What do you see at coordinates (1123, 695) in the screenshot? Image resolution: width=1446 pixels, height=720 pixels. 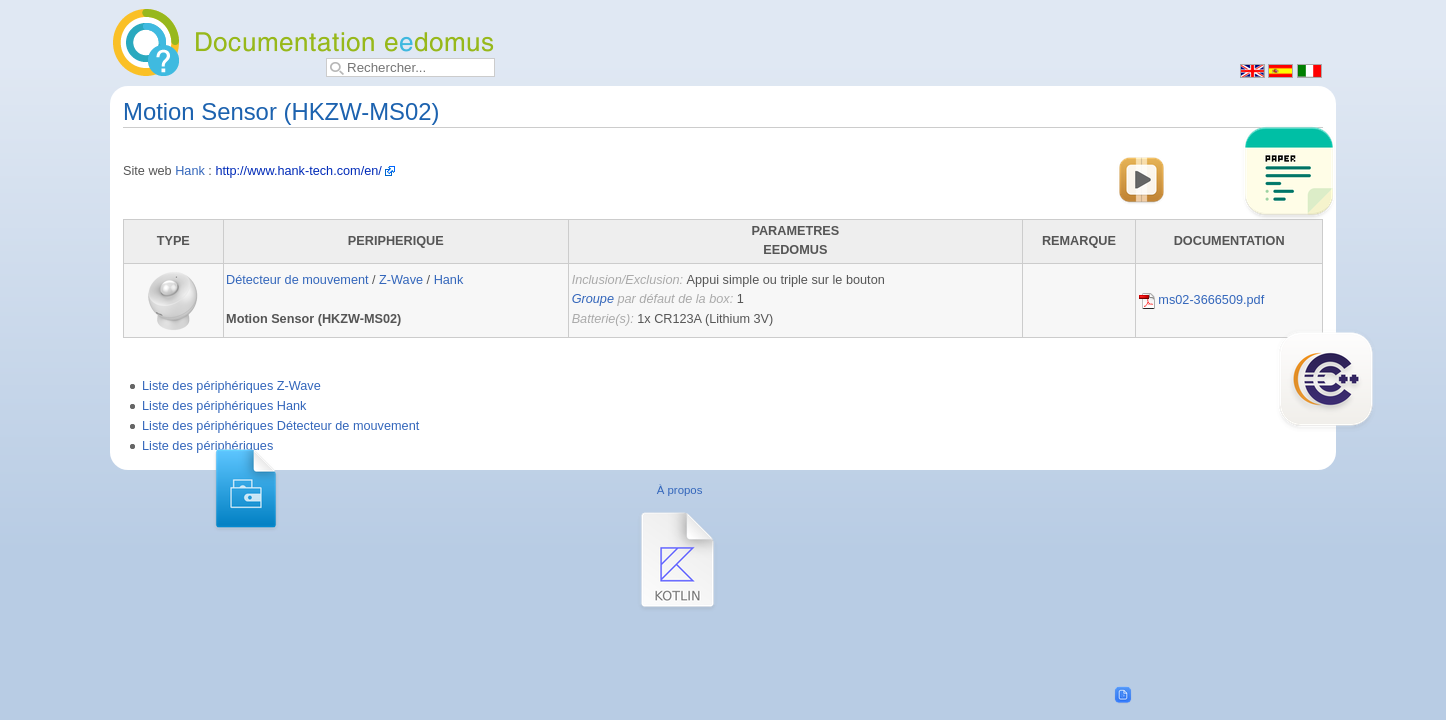 I see `configure default apps for file types` at bounding box center [1123, 695].